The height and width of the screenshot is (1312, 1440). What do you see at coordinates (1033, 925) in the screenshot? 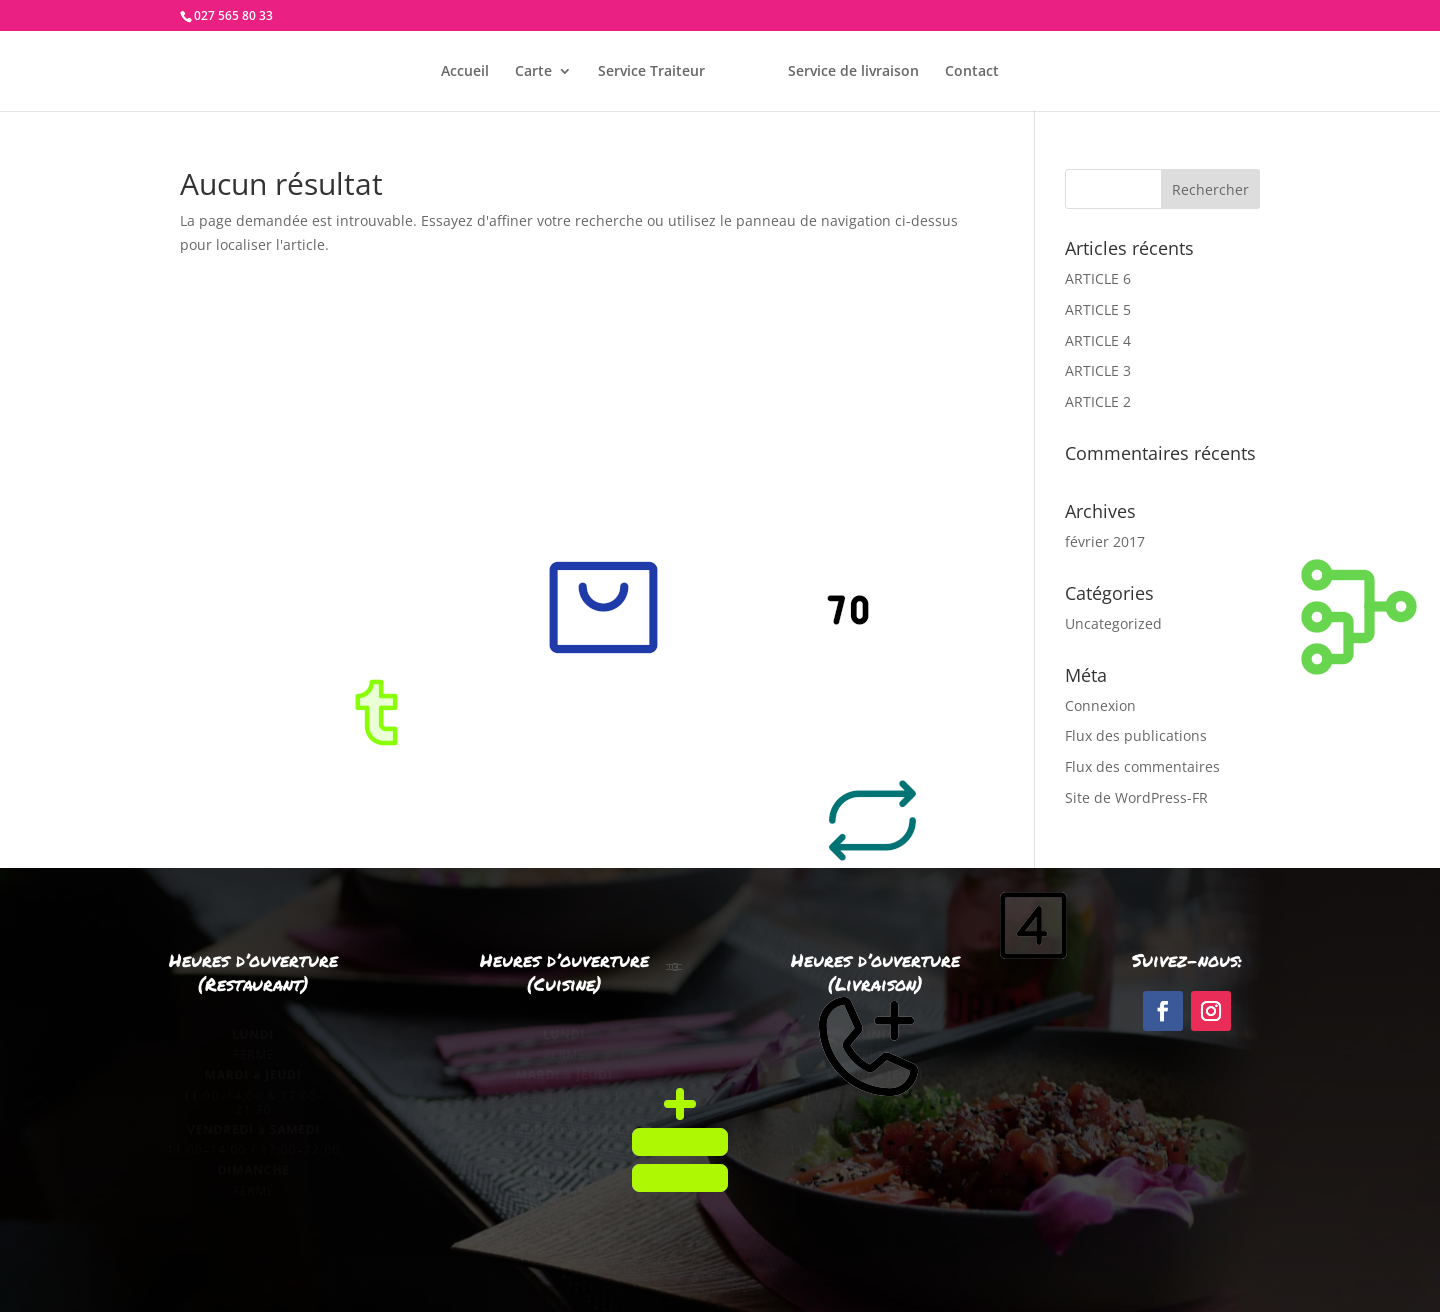
I see `select or input the number four` at bounding box center [1033, 925].